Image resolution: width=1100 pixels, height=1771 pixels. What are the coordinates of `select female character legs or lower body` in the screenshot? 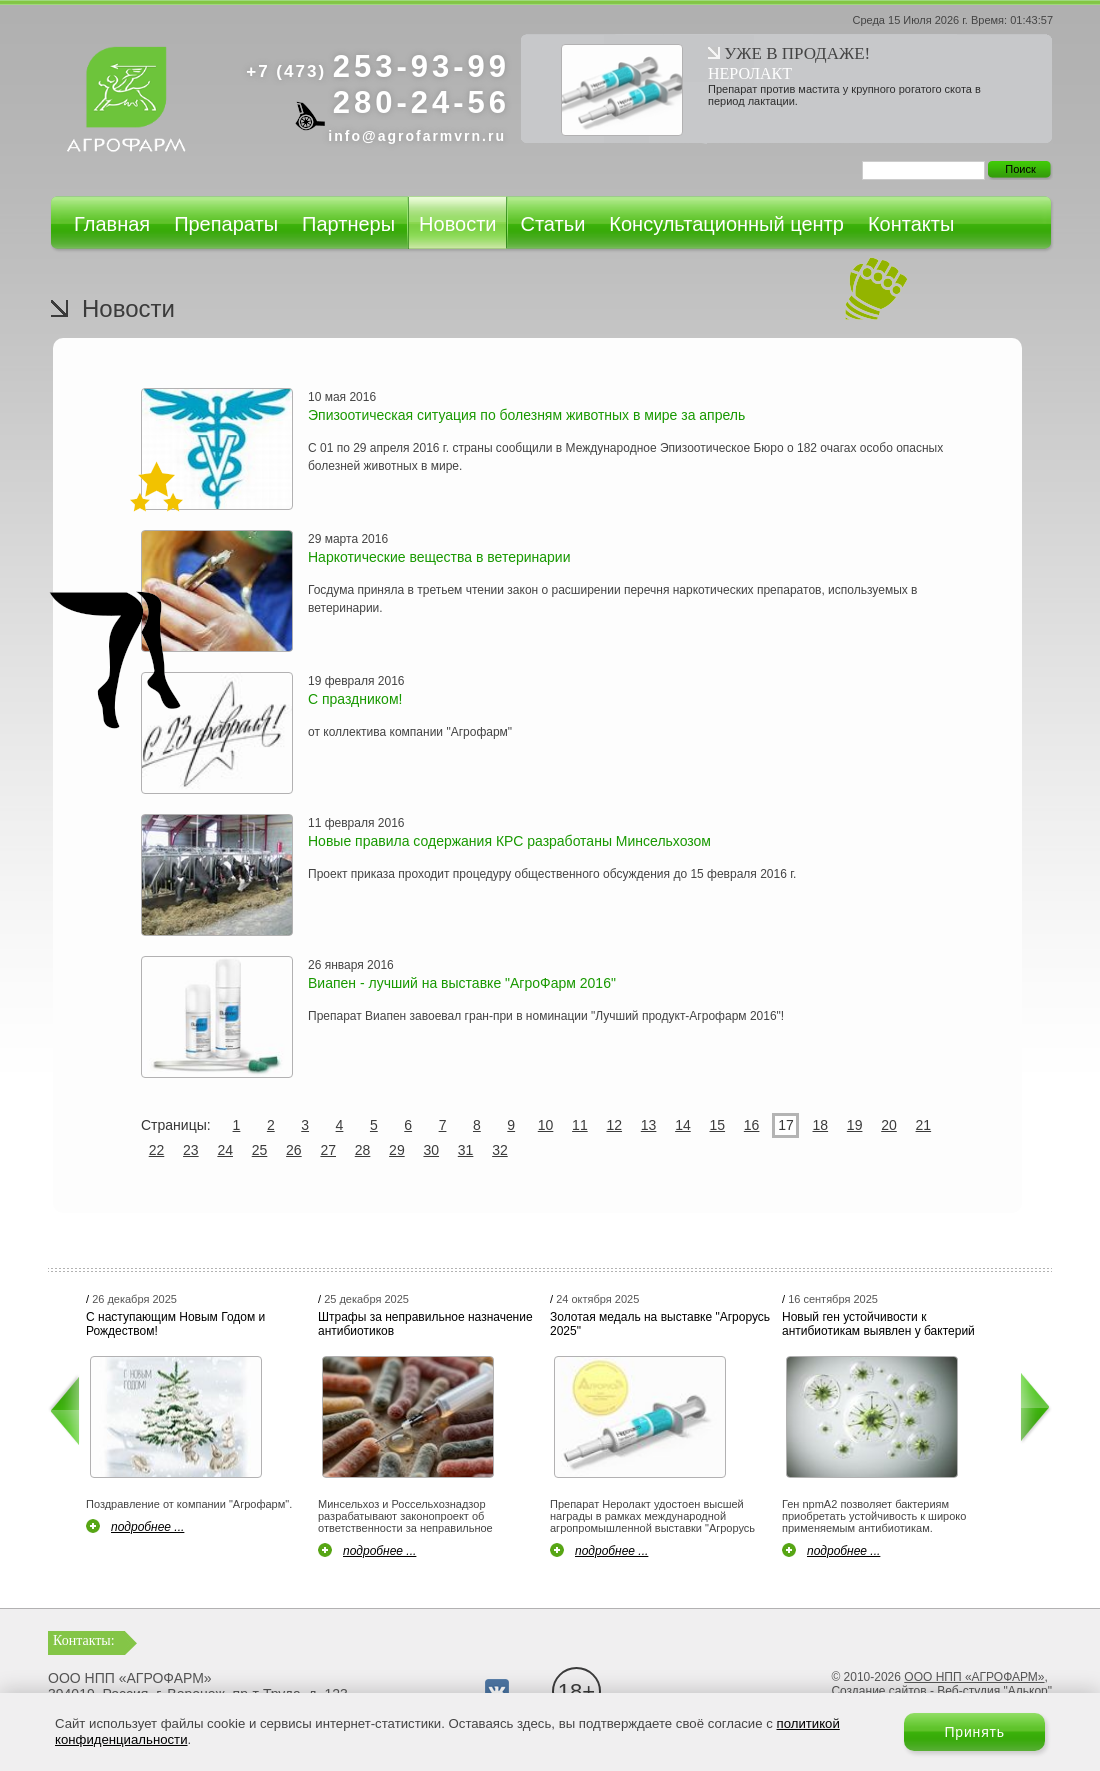 It's located at (115, 661).